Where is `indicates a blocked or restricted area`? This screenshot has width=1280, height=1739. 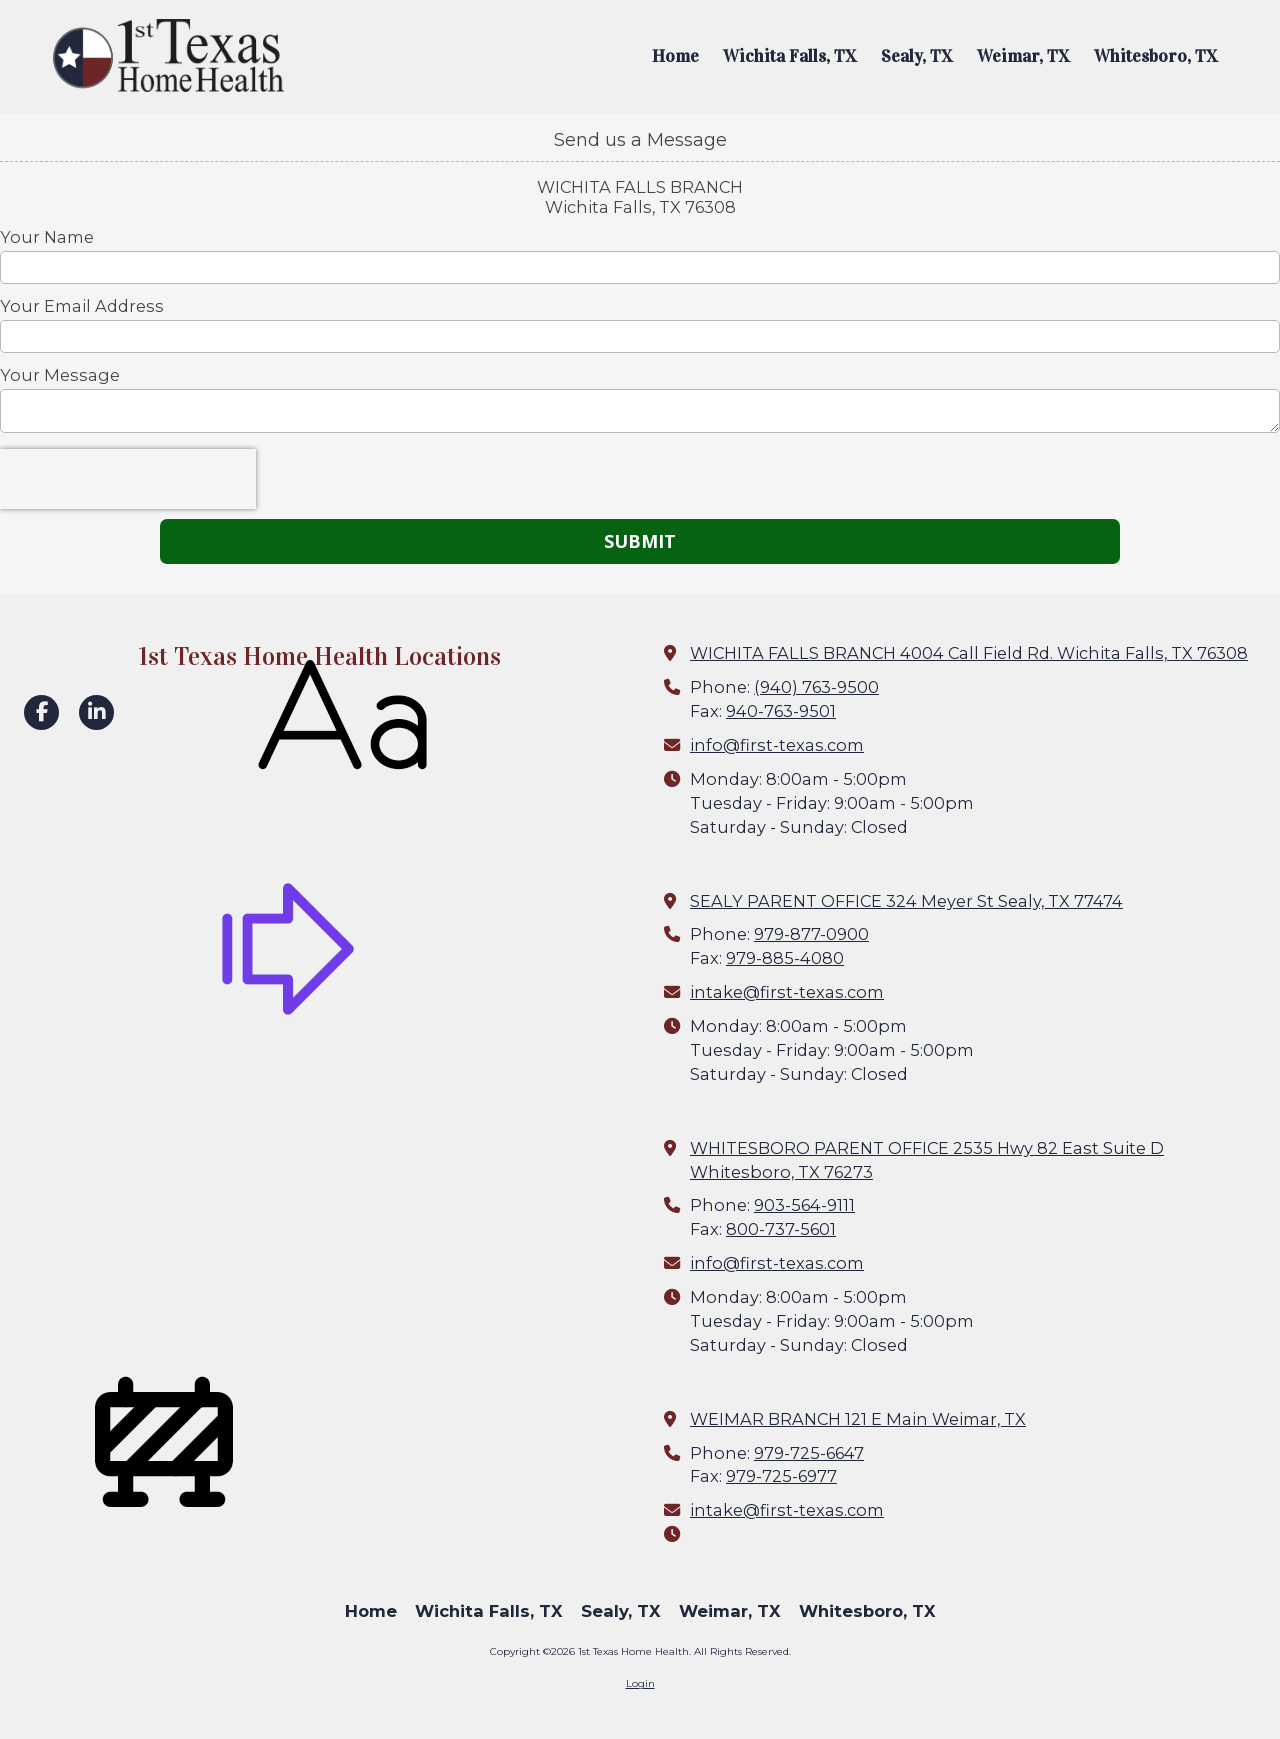 indicates a blocked or restricted area is located at coordinates (164, 1438).